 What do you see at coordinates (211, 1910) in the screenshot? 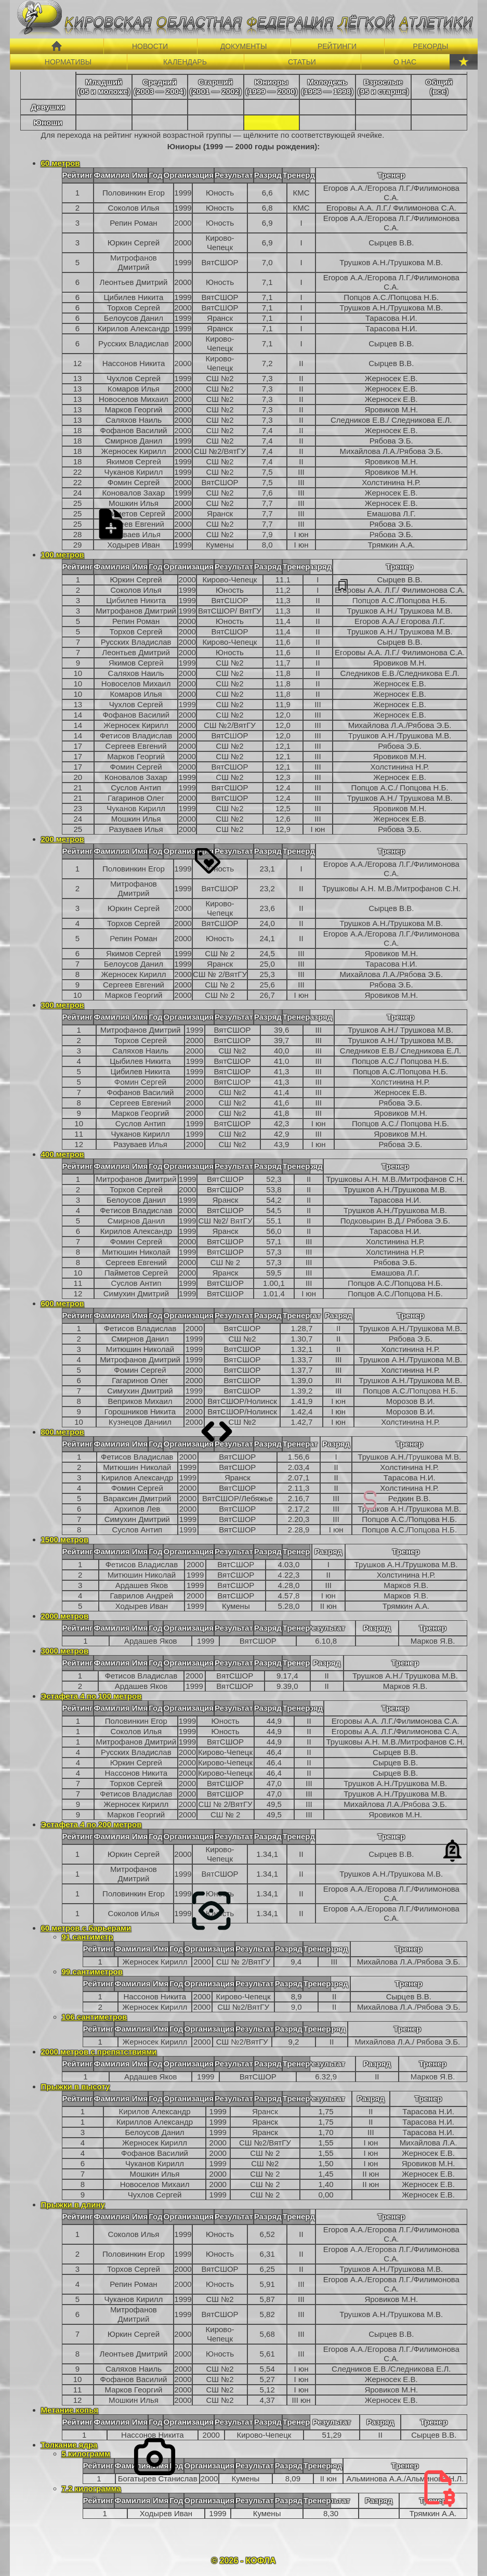
I see `scan with eye recognition` at bounding box center [211, 1910].